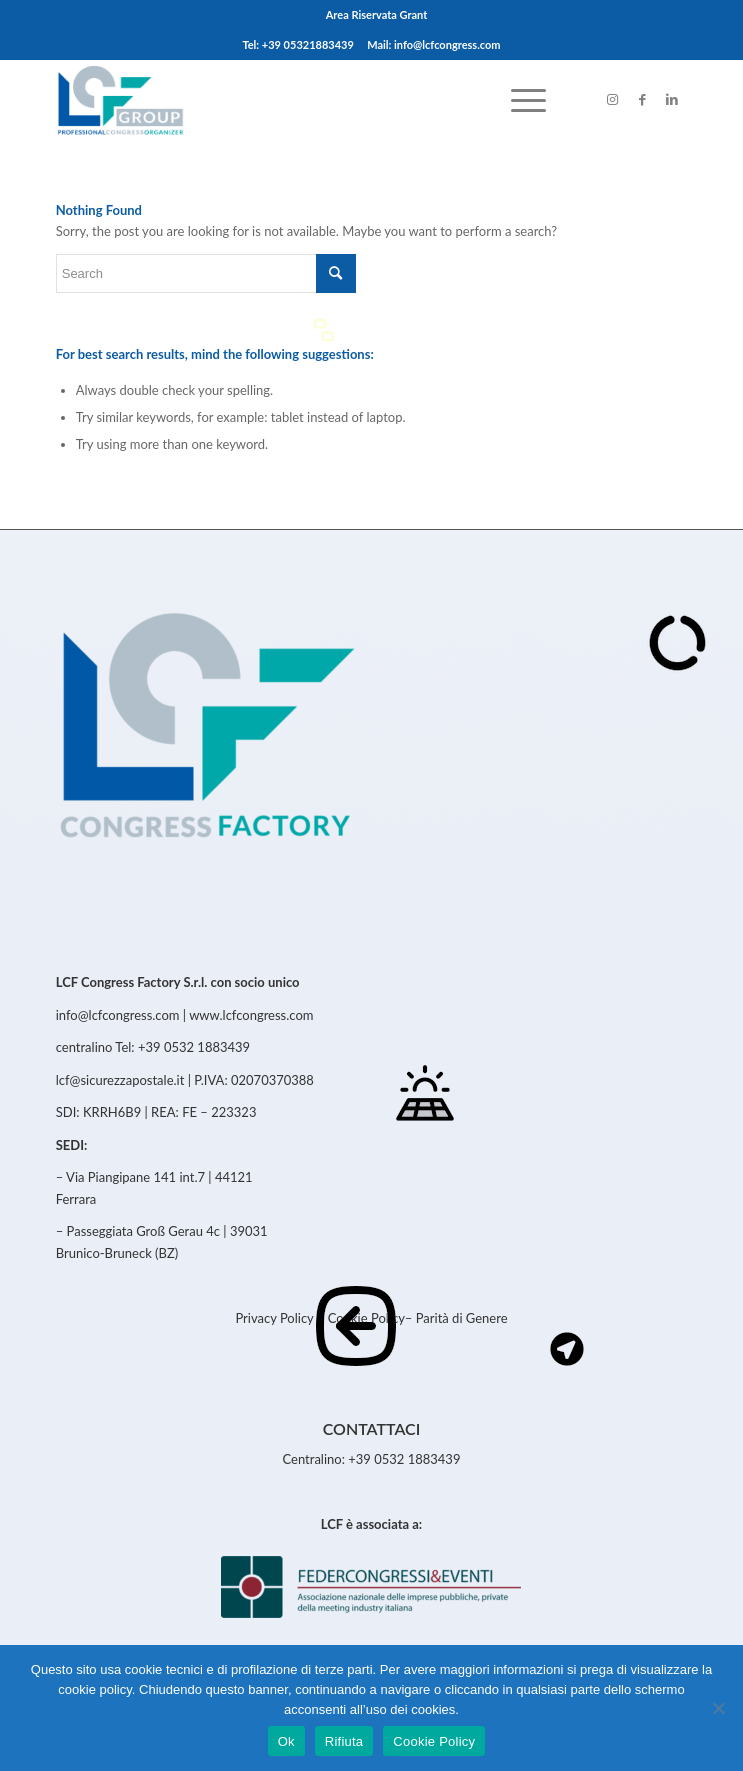 Image resolution: width=743 pixels, height=1771 pixels. I want to click on view data usage statistics, so click(677, 642).